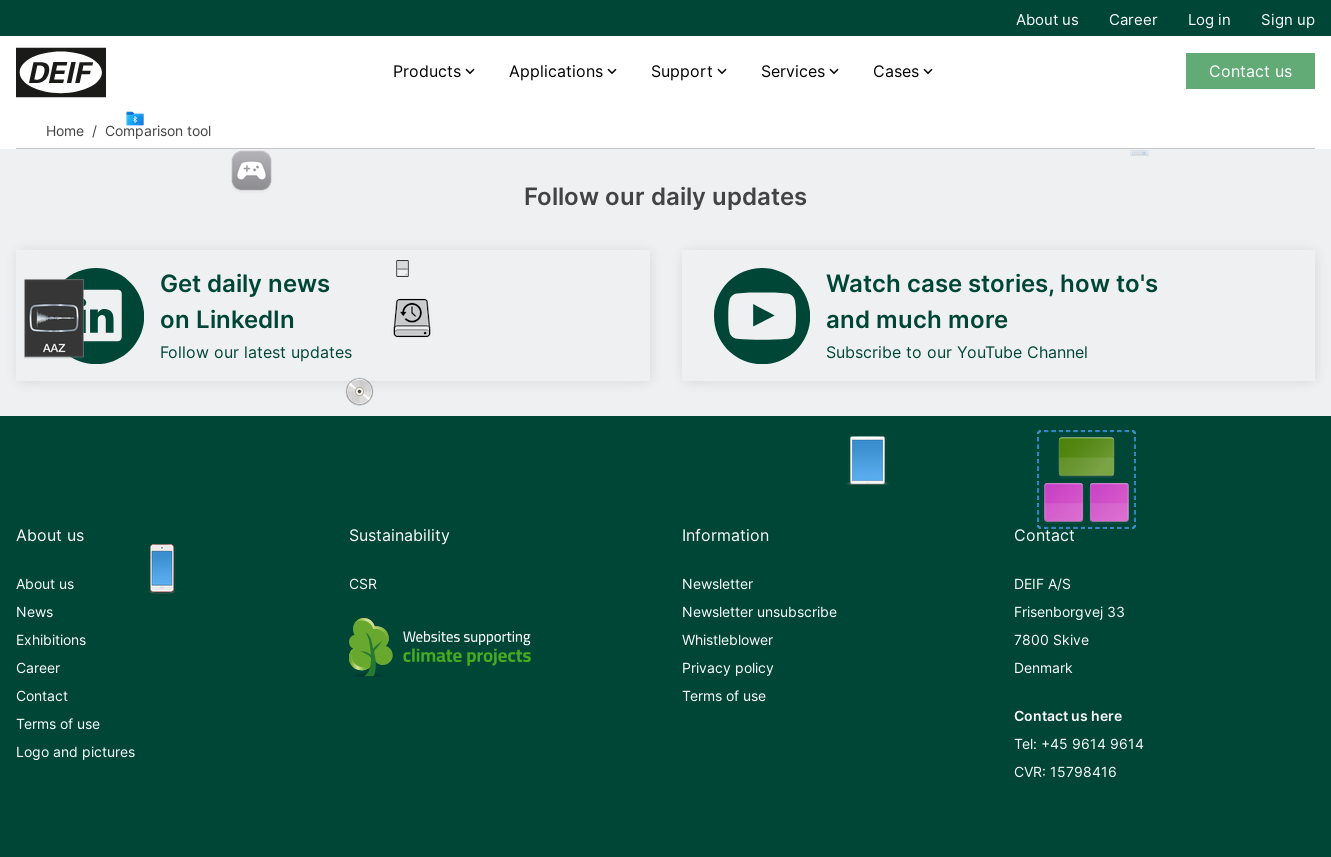 The image size is (1331, 857). What do you see at coordinates (402, 268) in the screenshot?
I see `scan a document or image` at bounding box center [402, 268].